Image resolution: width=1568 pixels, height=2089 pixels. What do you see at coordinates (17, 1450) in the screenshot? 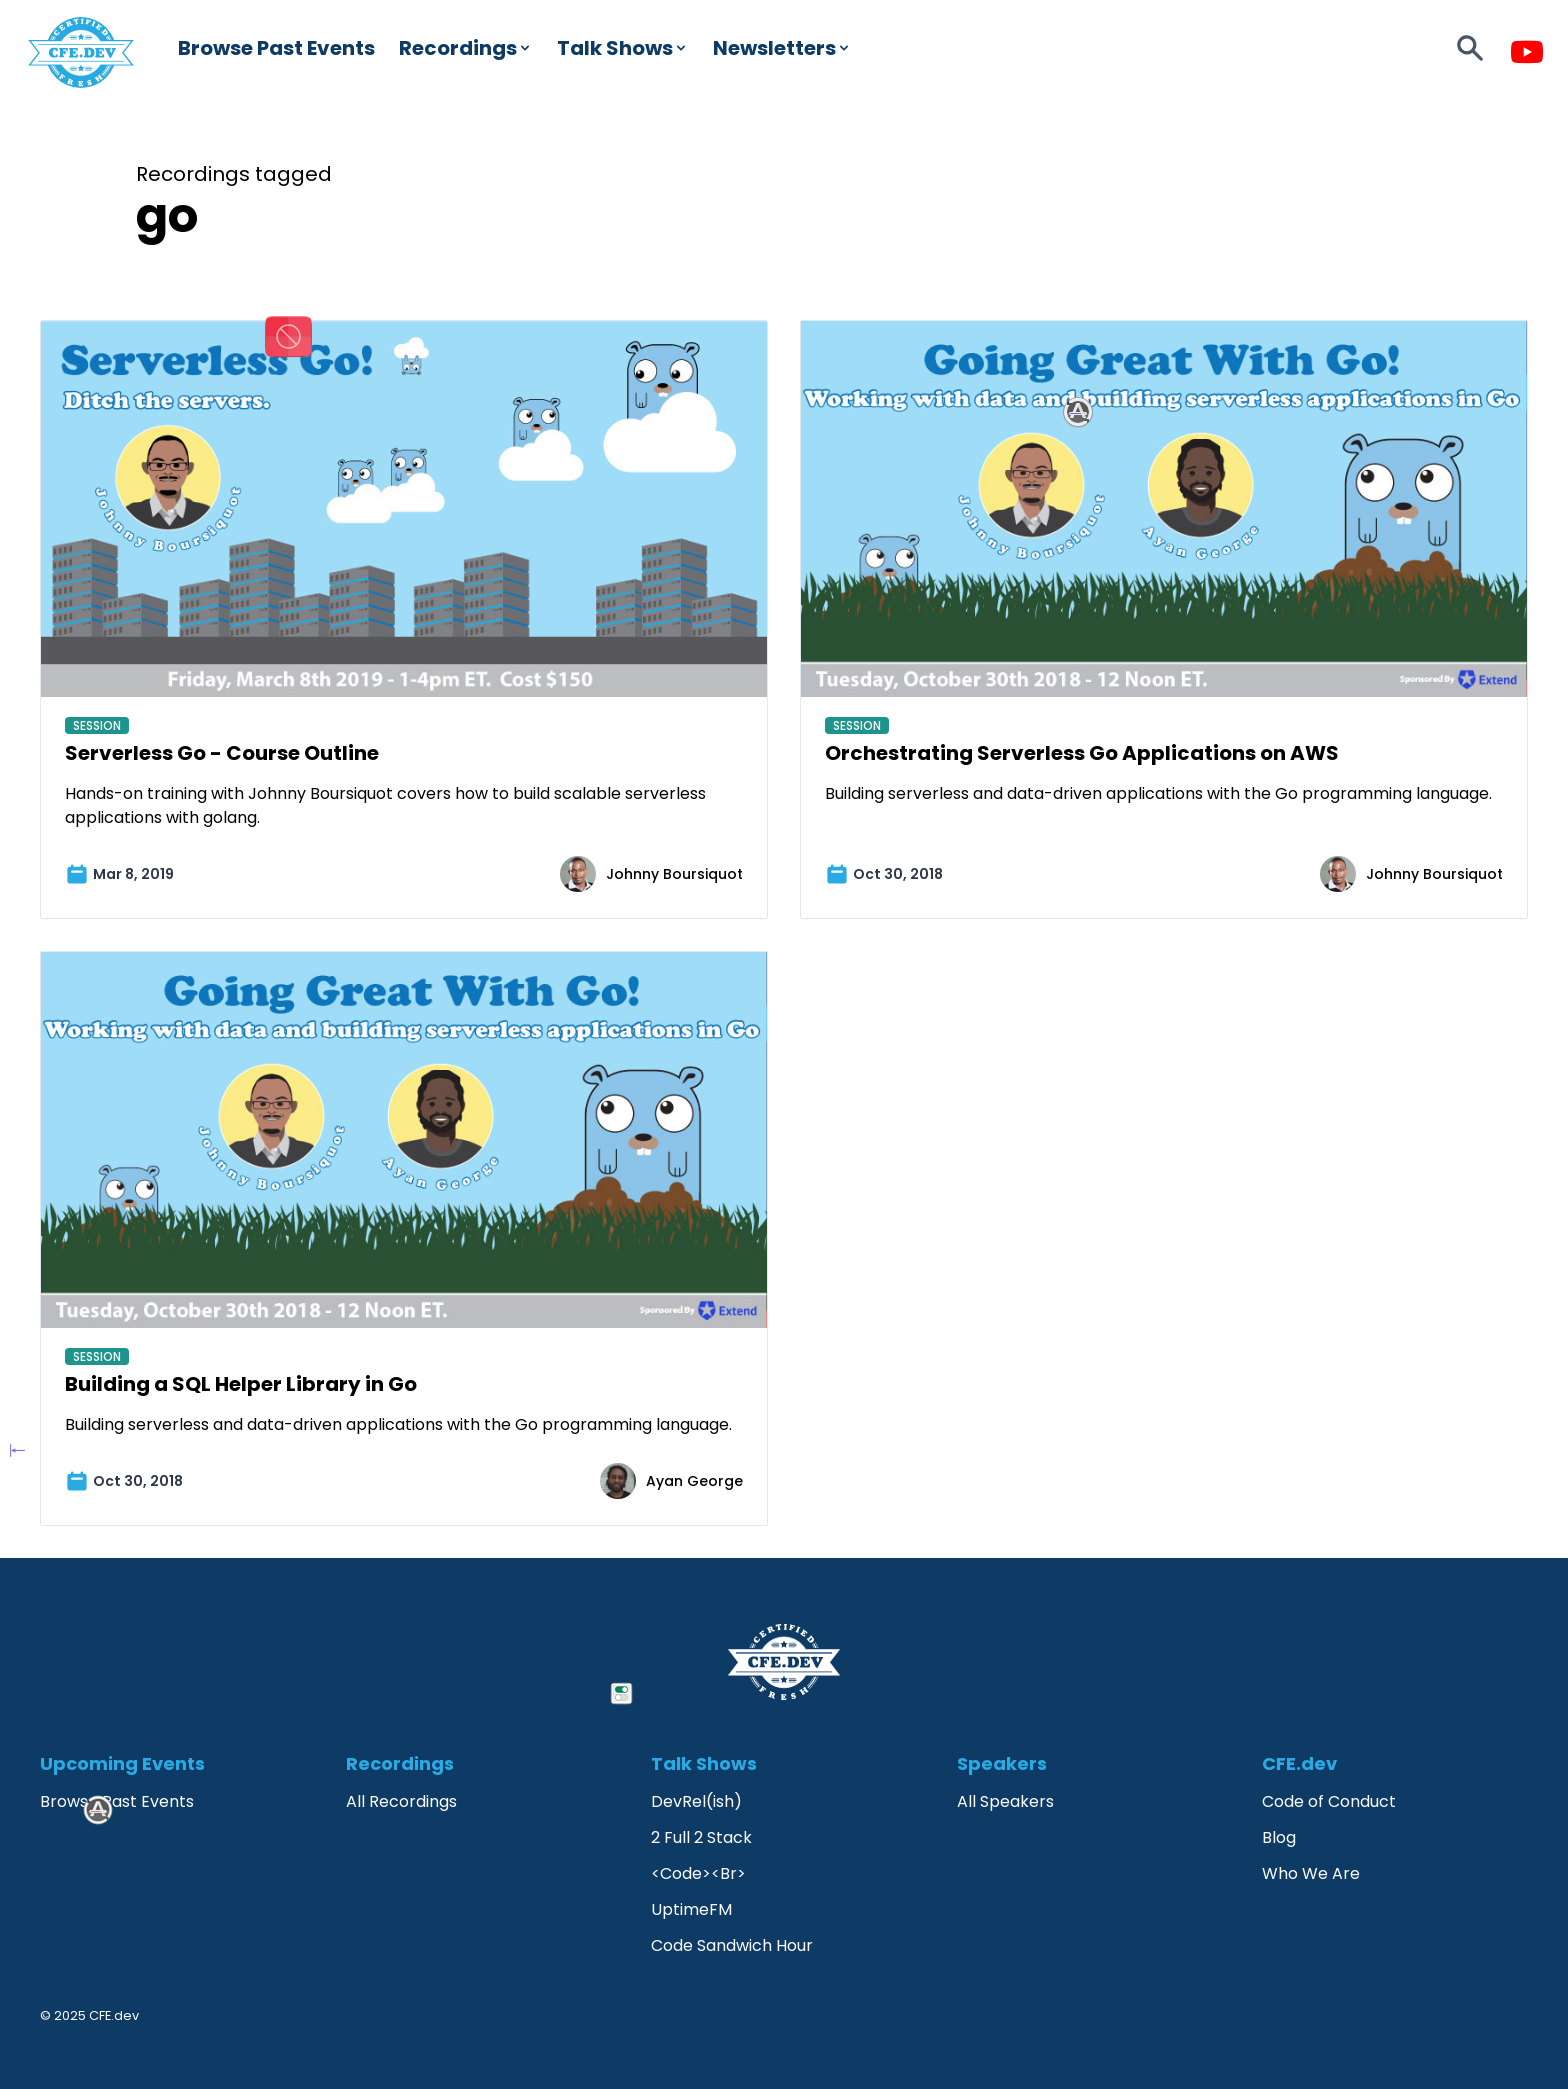
I see `go to the first item in a list or sequence` at bounding box center [17, 1450].